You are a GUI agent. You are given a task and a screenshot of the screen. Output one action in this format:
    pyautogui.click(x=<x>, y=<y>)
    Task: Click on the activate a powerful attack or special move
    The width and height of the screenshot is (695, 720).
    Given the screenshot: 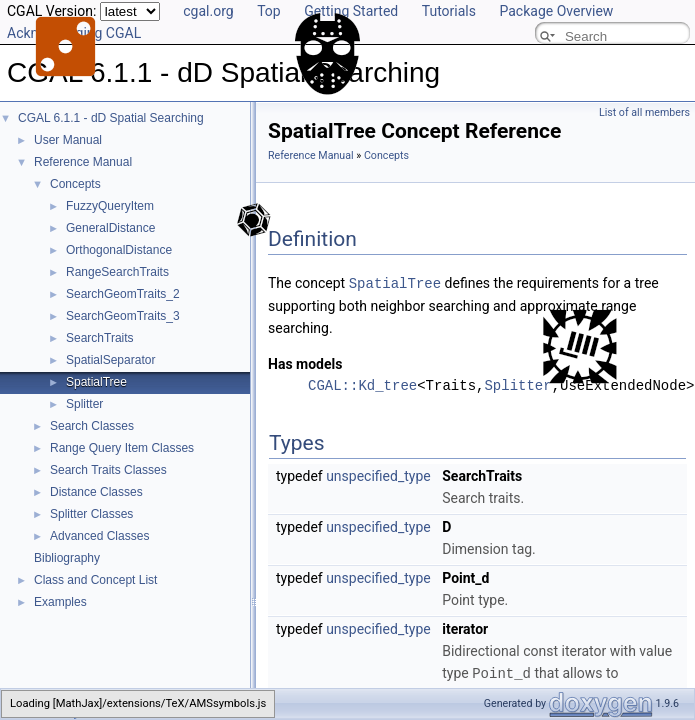 What is the action you would take?
    pyautogui.click(x=579, y=346)
    